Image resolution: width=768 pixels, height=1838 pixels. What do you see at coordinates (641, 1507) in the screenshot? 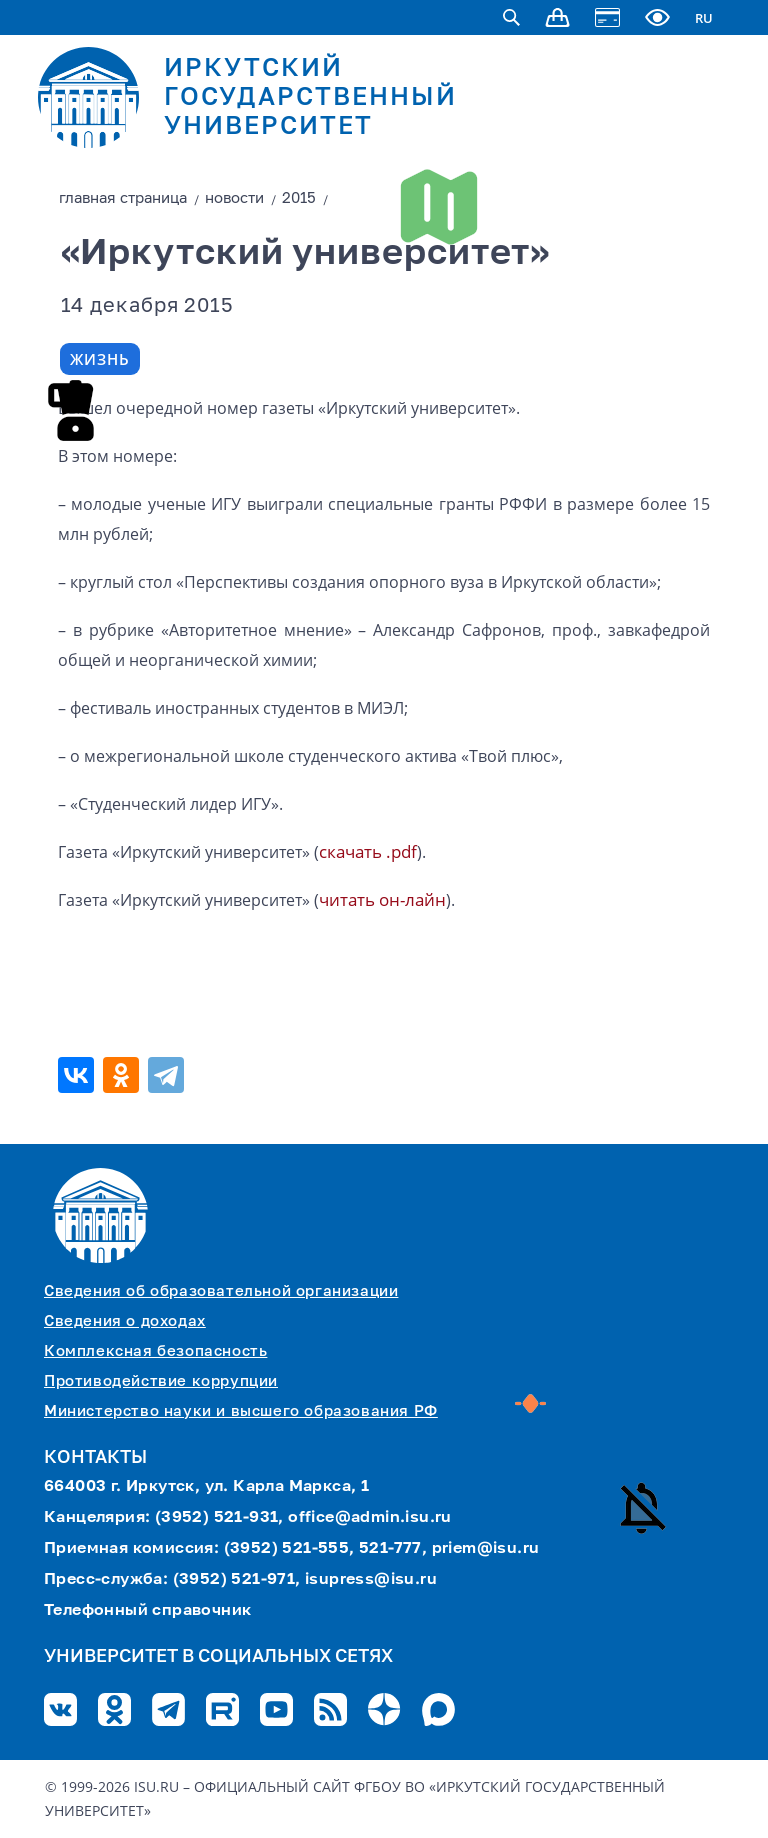
I see `mute or disable notifications` at bounding box center [641, 1507].